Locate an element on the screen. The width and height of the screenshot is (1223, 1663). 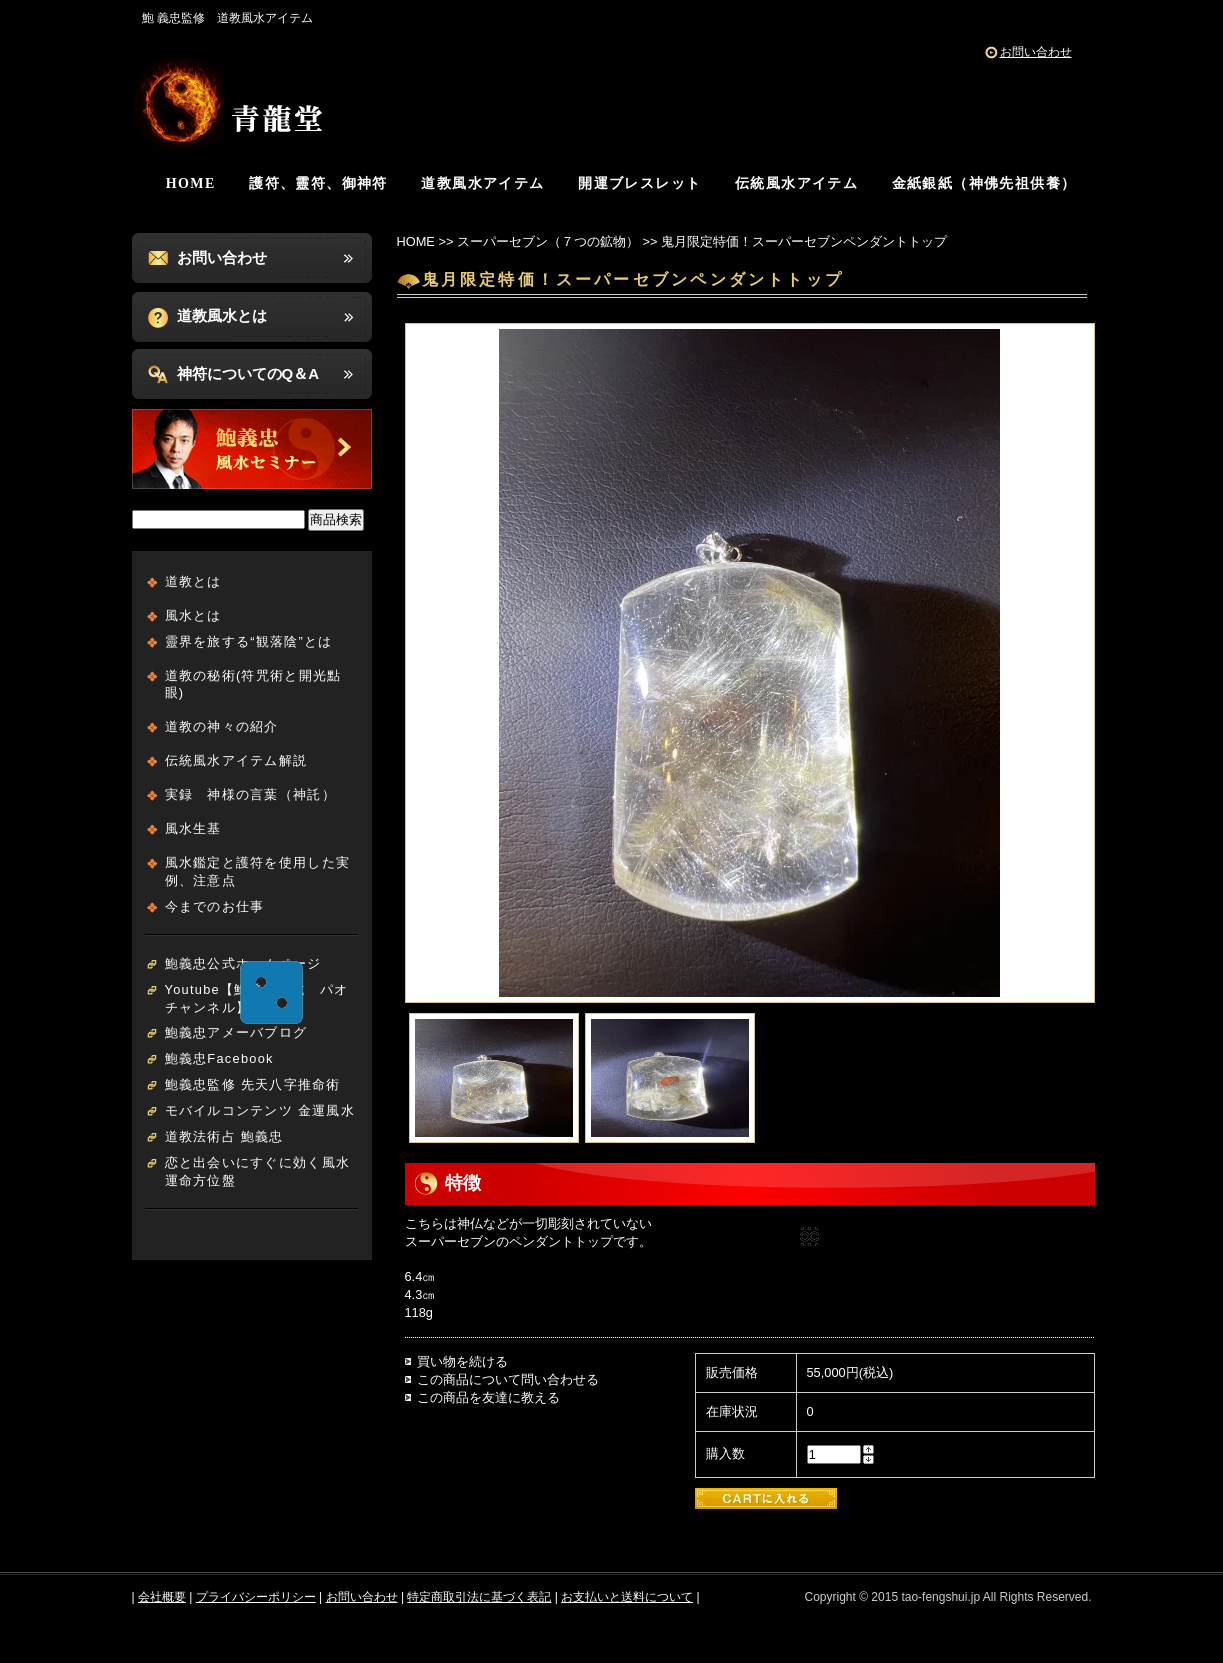
indicates hazy weather conditions is located at coordinates (809, 1236).